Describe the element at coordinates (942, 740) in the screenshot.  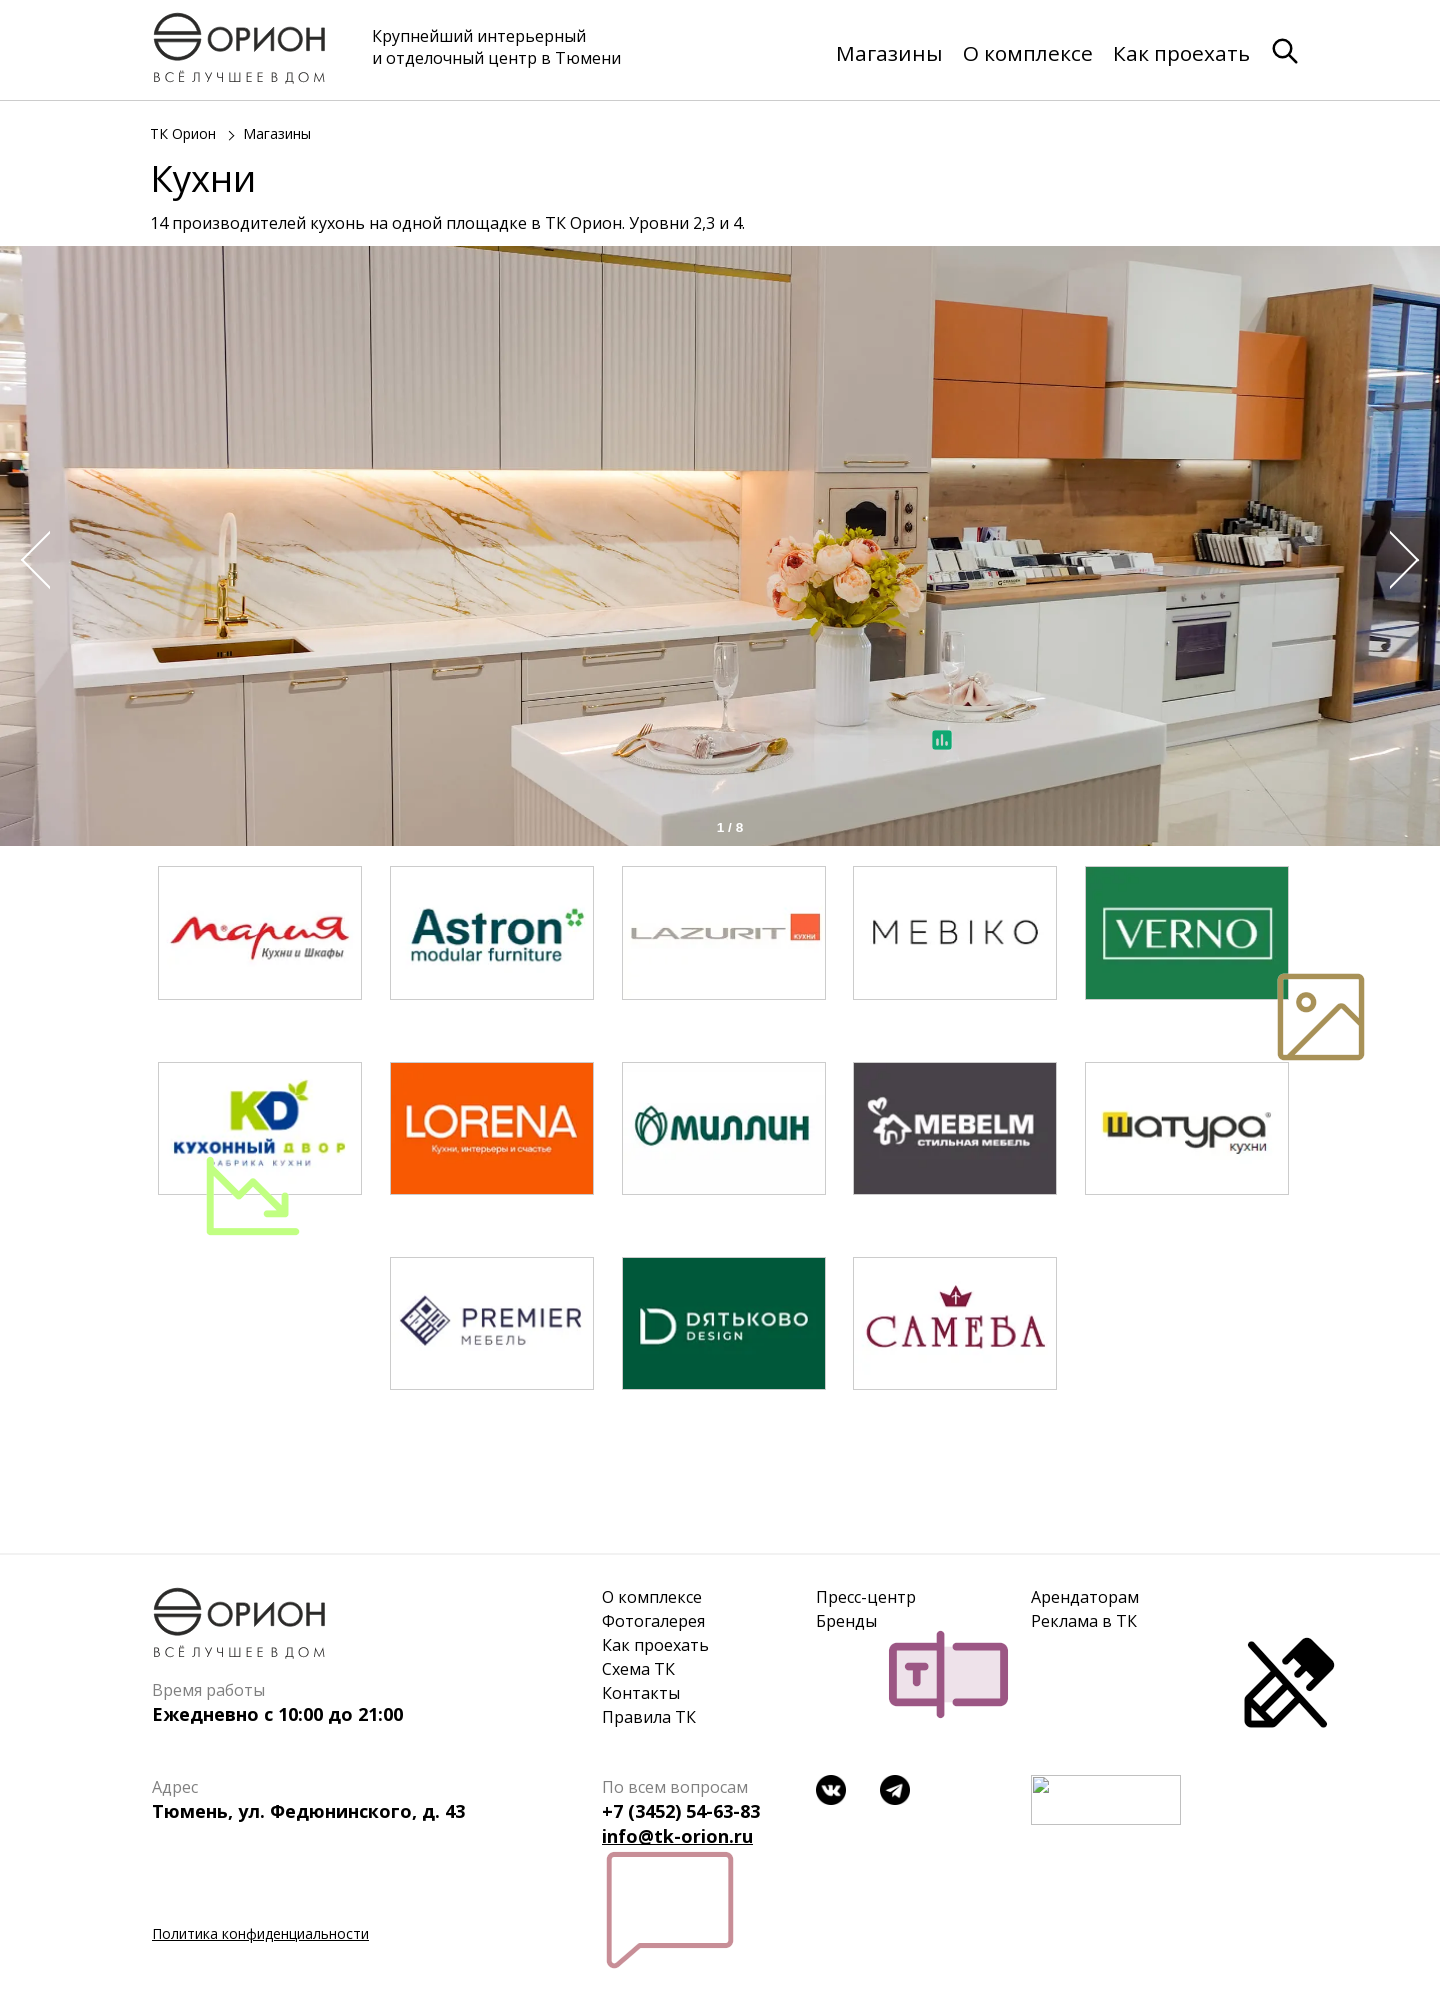
I see `view poll results` at that location.